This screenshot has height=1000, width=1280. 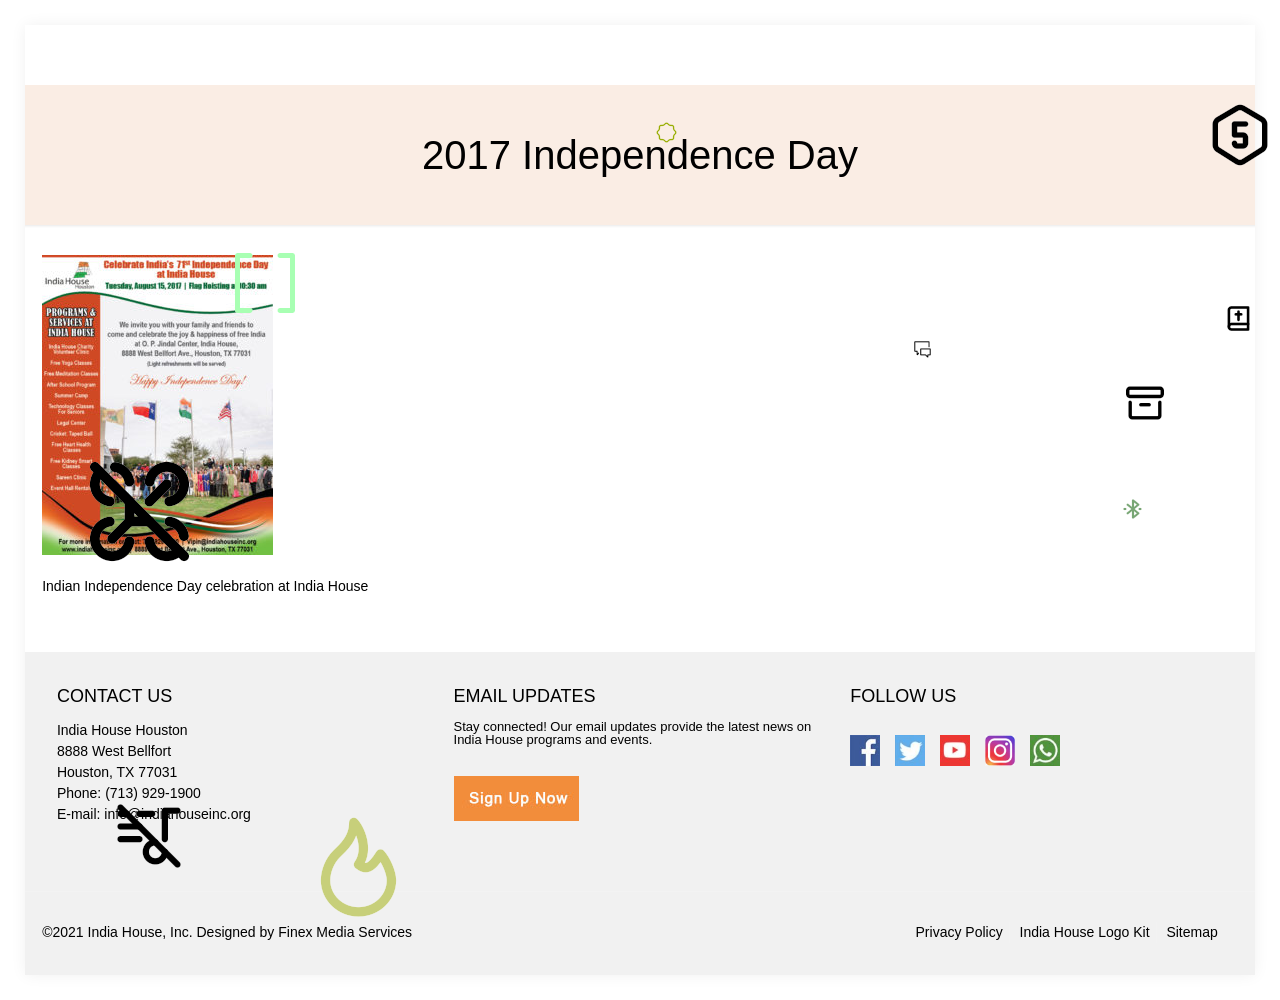 I want to click on indicates step 5 in a multi-step process, so click(x=1240, y=135).